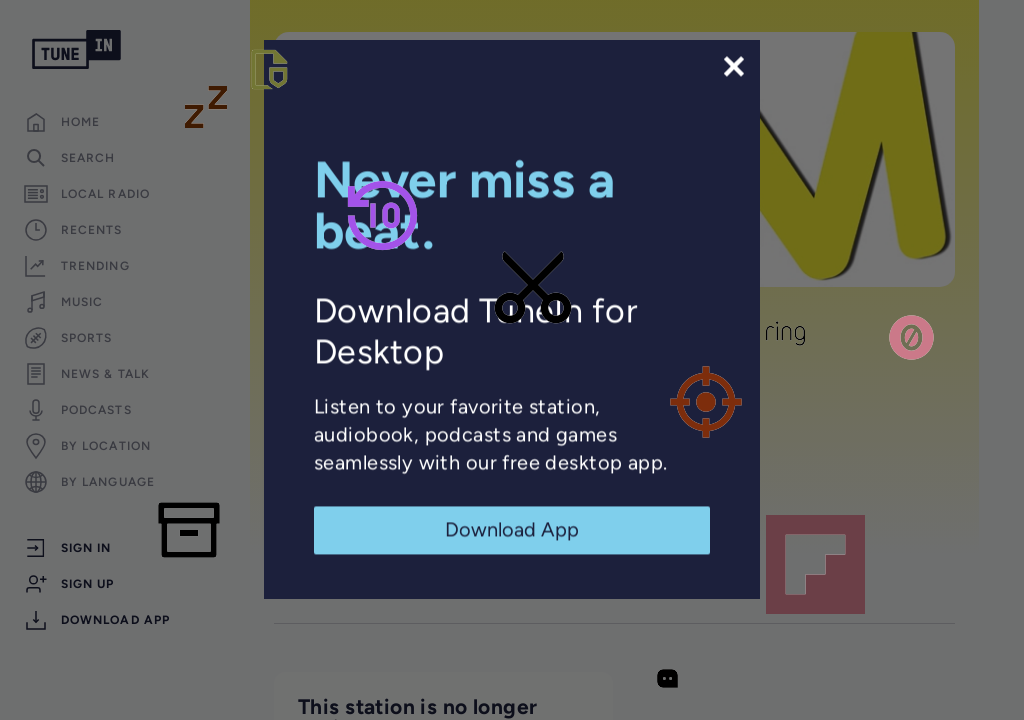  Describe the element at coordinates (785, 333) in the screenshot. I see `open the Ring smart home app` at that location.